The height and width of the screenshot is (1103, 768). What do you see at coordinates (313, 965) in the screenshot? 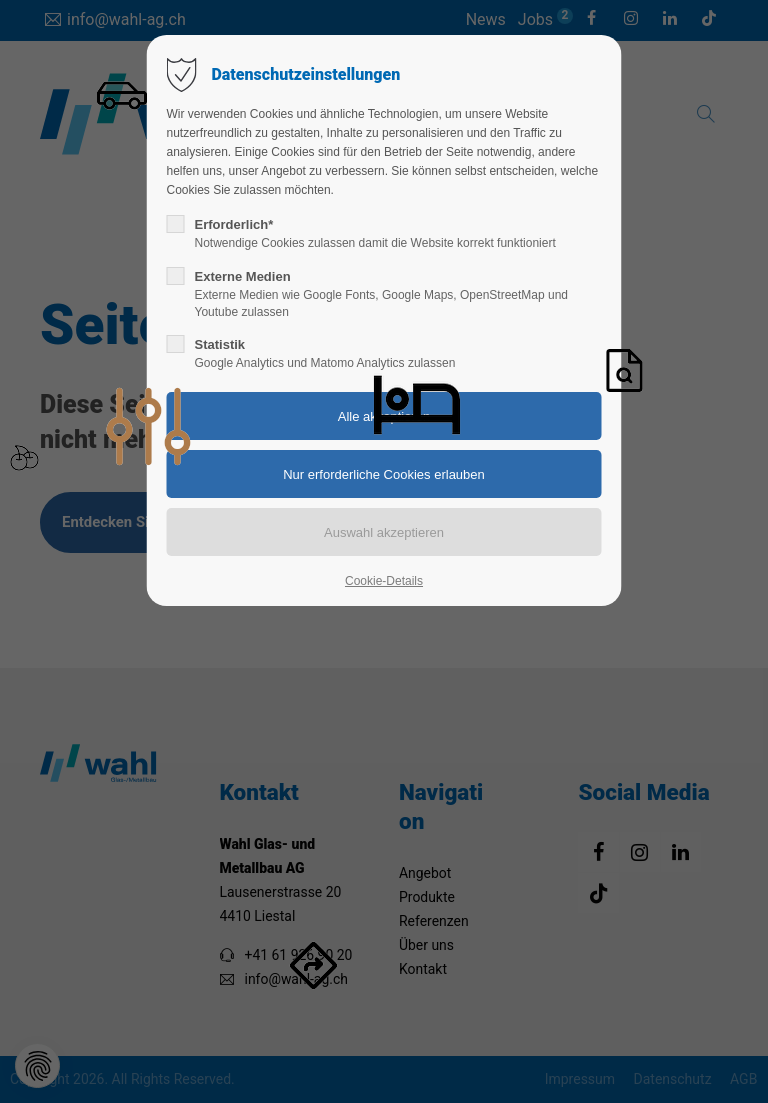
I see `indicates navigation or directional guidance` at bounding box center [313, 965].